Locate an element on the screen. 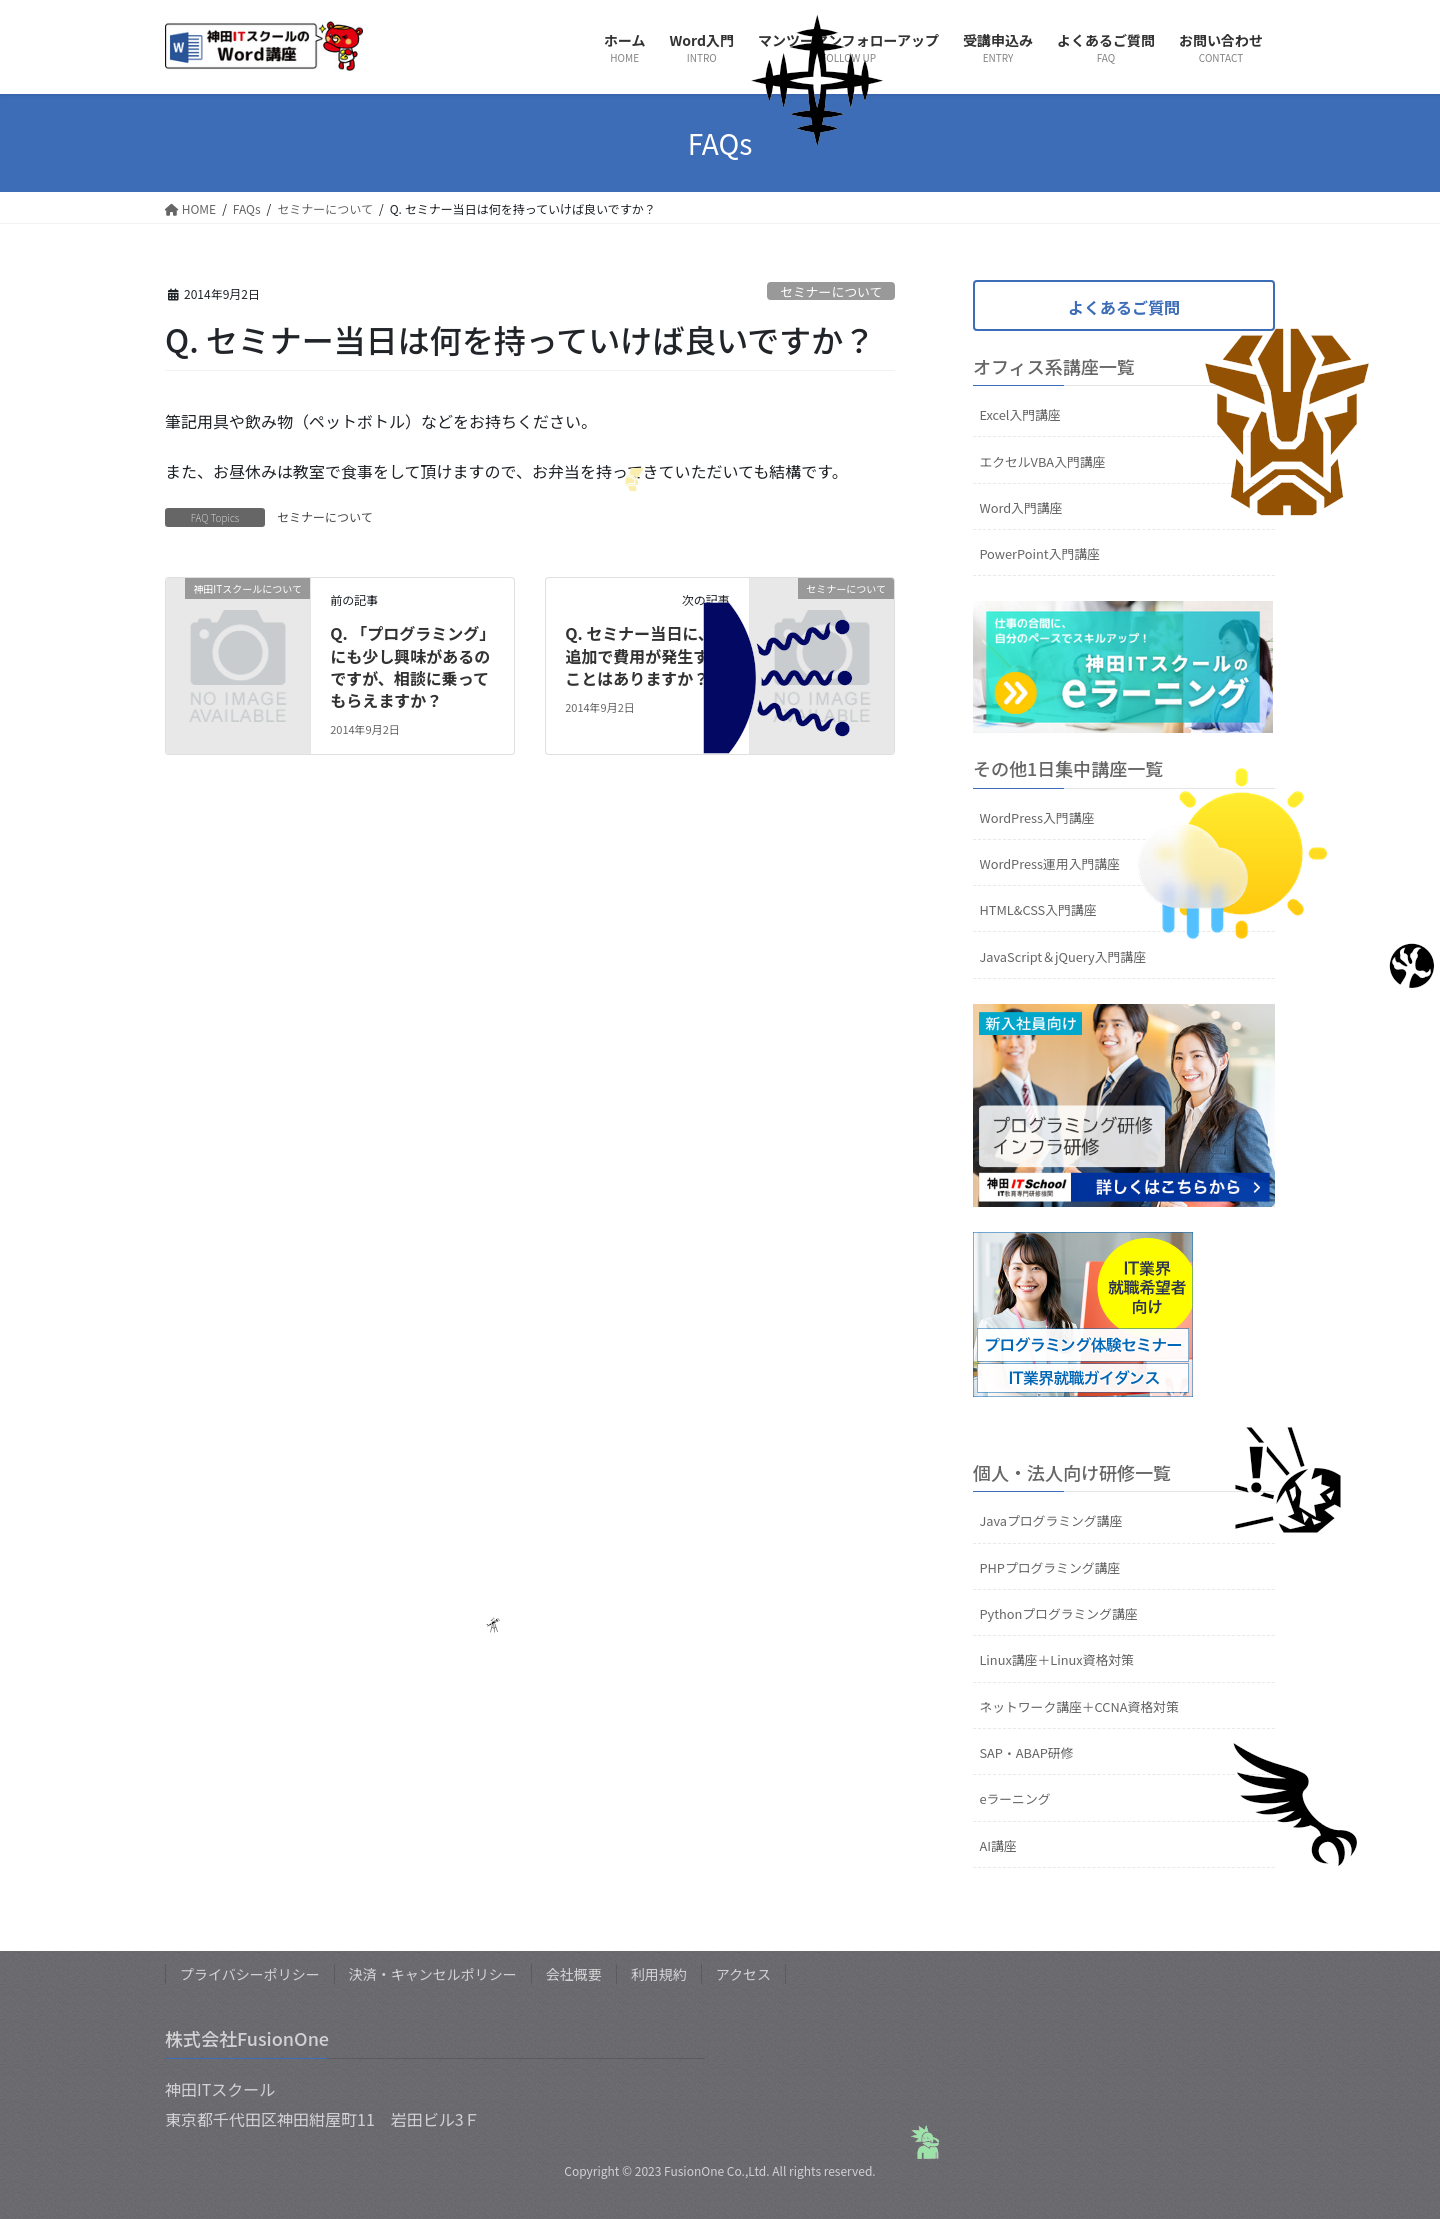  indicates rainy weather with daytime sun breaks is located at coordinates (1232, 853).